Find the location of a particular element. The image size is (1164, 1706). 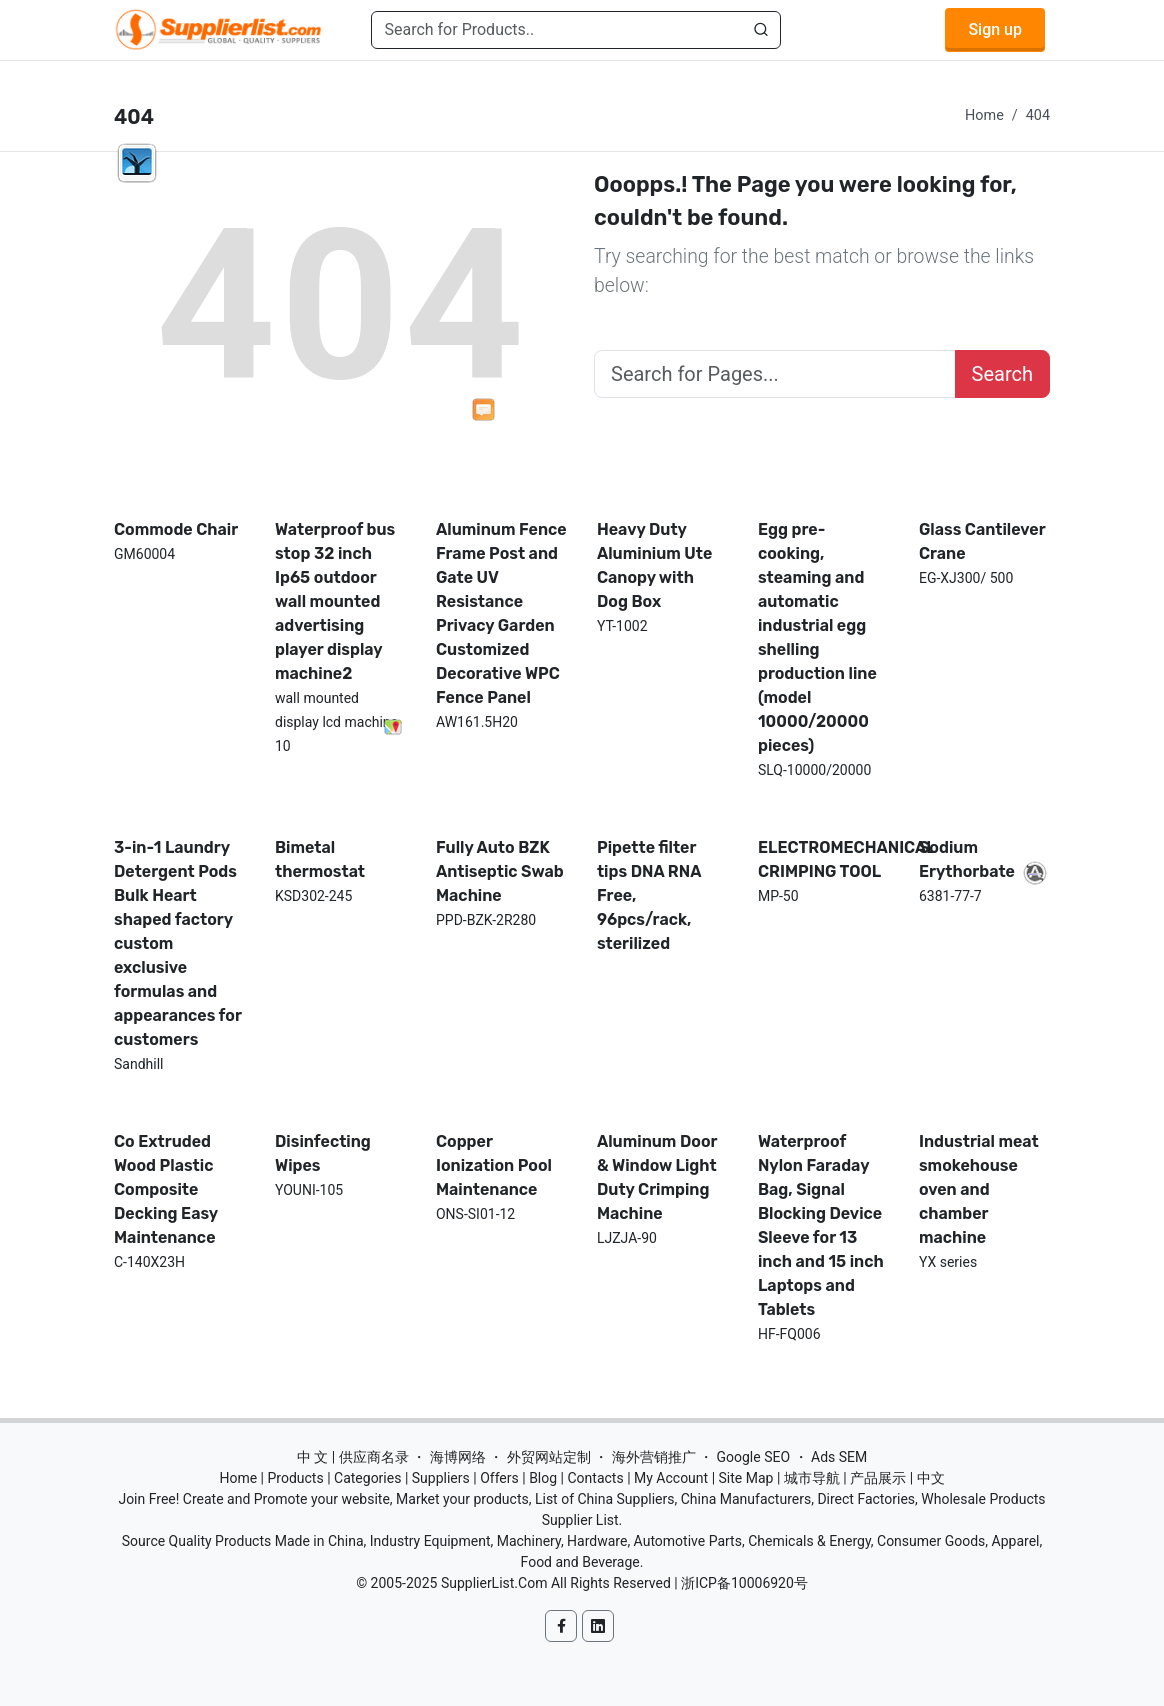

open gnome maps application is located at coordinates (393, 727).